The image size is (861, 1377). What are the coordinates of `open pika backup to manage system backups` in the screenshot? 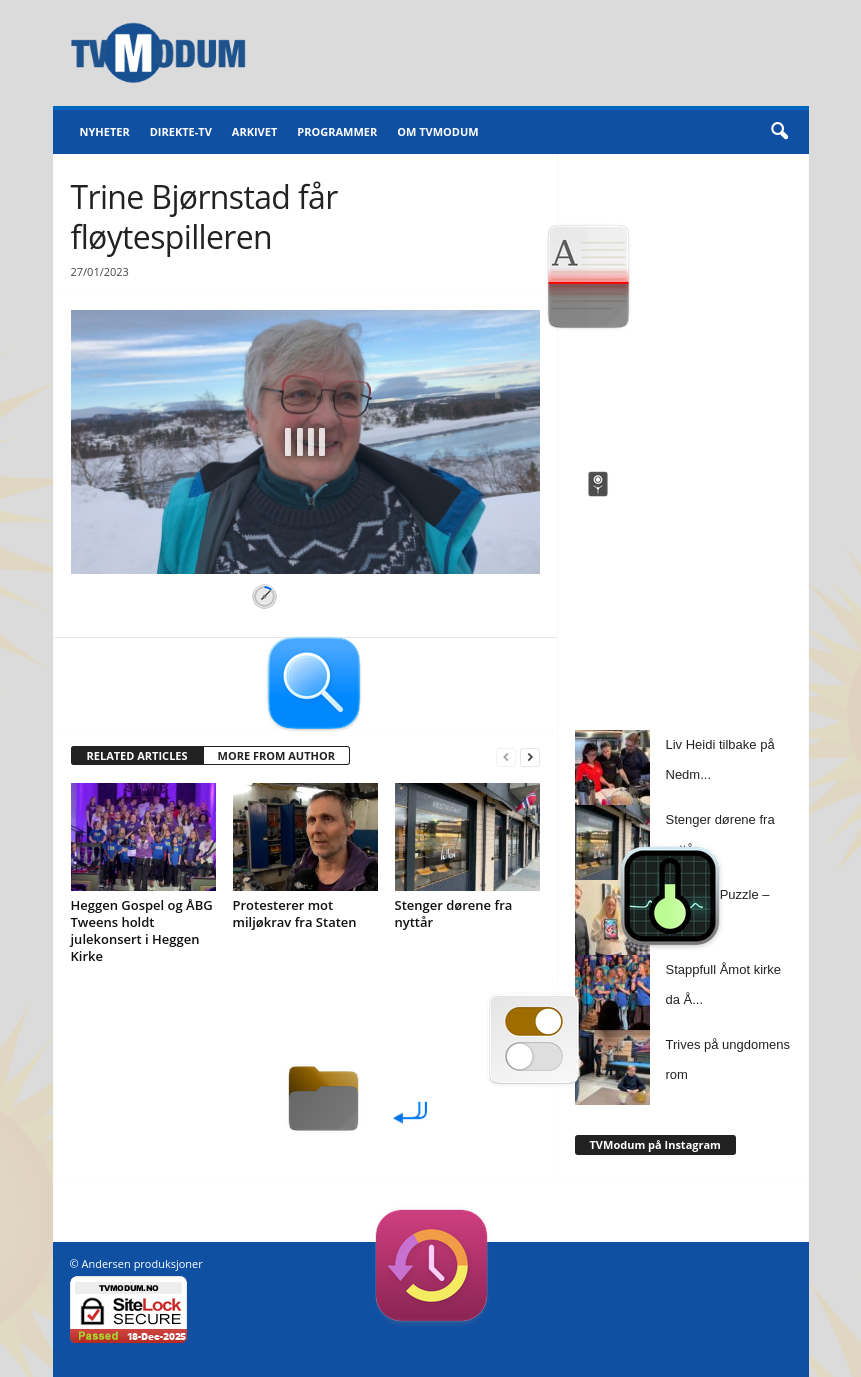 It's located at (431, 1265).